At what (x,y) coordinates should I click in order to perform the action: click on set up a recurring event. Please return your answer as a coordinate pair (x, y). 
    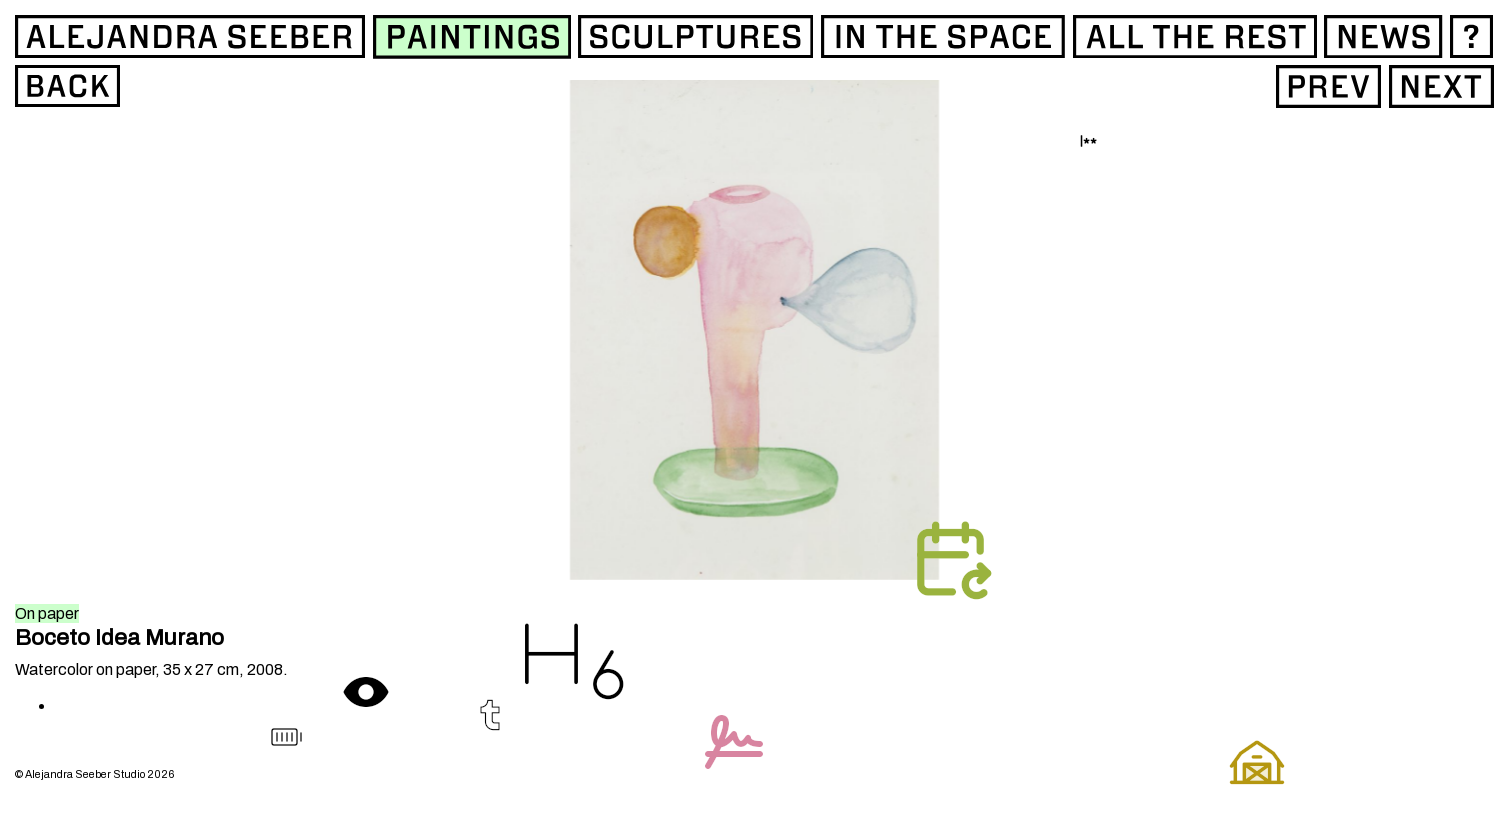
    Looking at the image, I should click on (950, 558).